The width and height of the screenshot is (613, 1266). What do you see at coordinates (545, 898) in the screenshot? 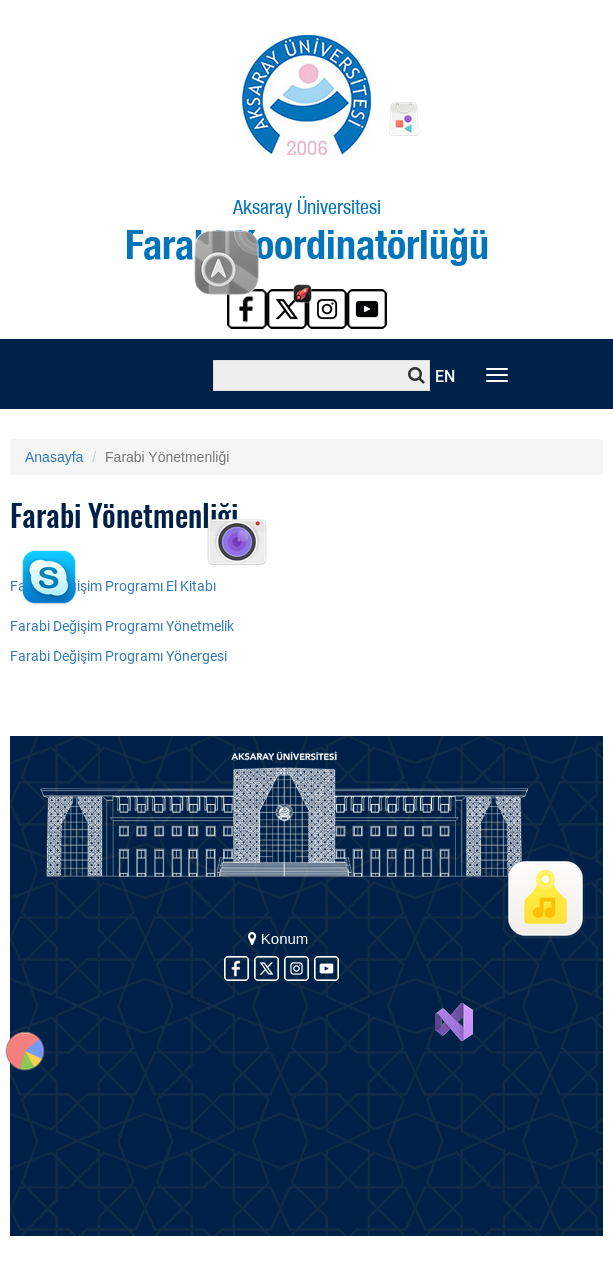
I see `open ear tag music metadata editor` at bounding box center [545, 898].